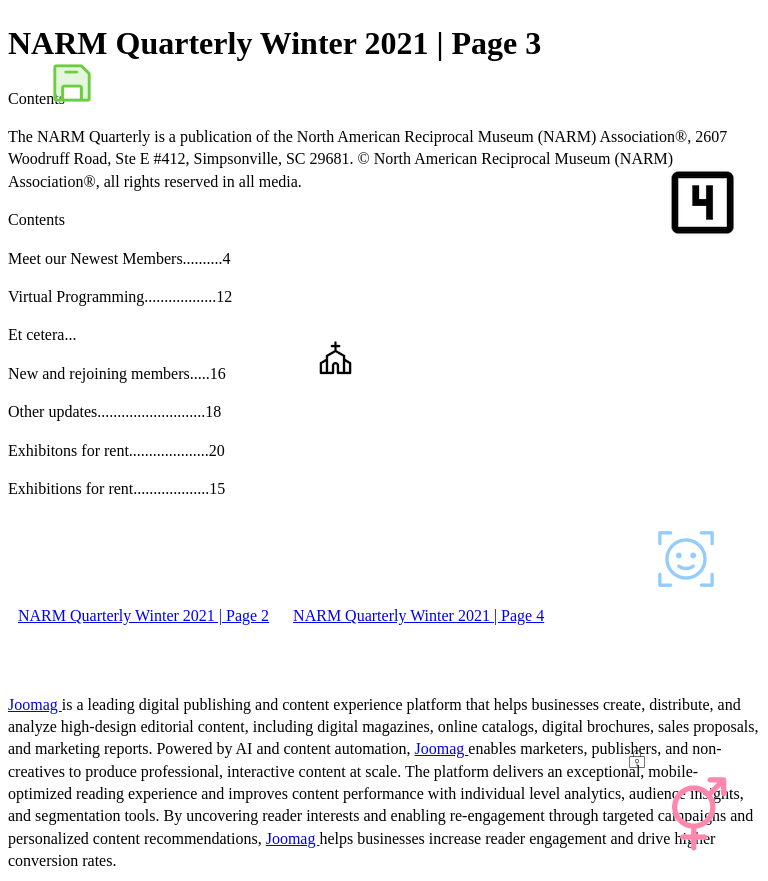 The width and height of the screenshot is (768, 881). Describe the element at coordinates (72, 83) in the screenshot. I see `save current file or document` at that location.